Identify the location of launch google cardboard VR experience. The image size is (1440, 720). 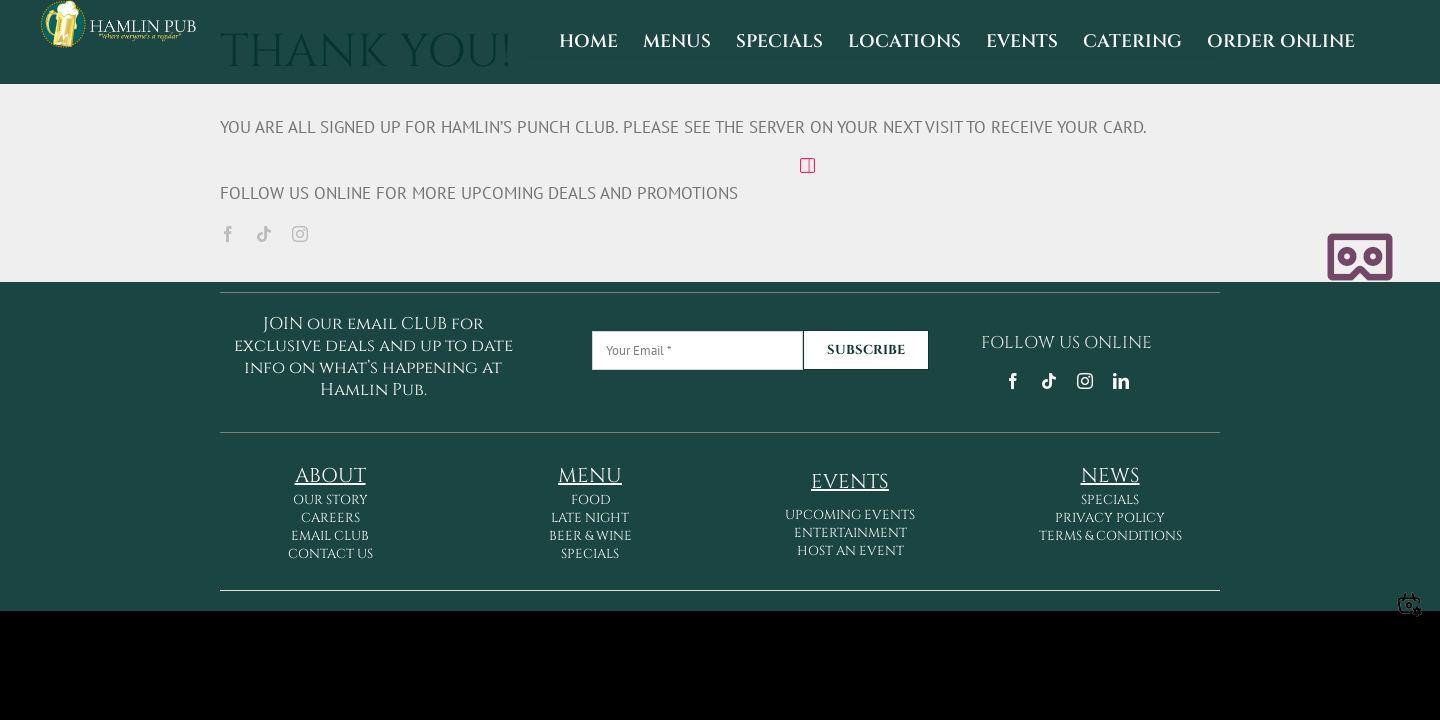
(1360, 257).